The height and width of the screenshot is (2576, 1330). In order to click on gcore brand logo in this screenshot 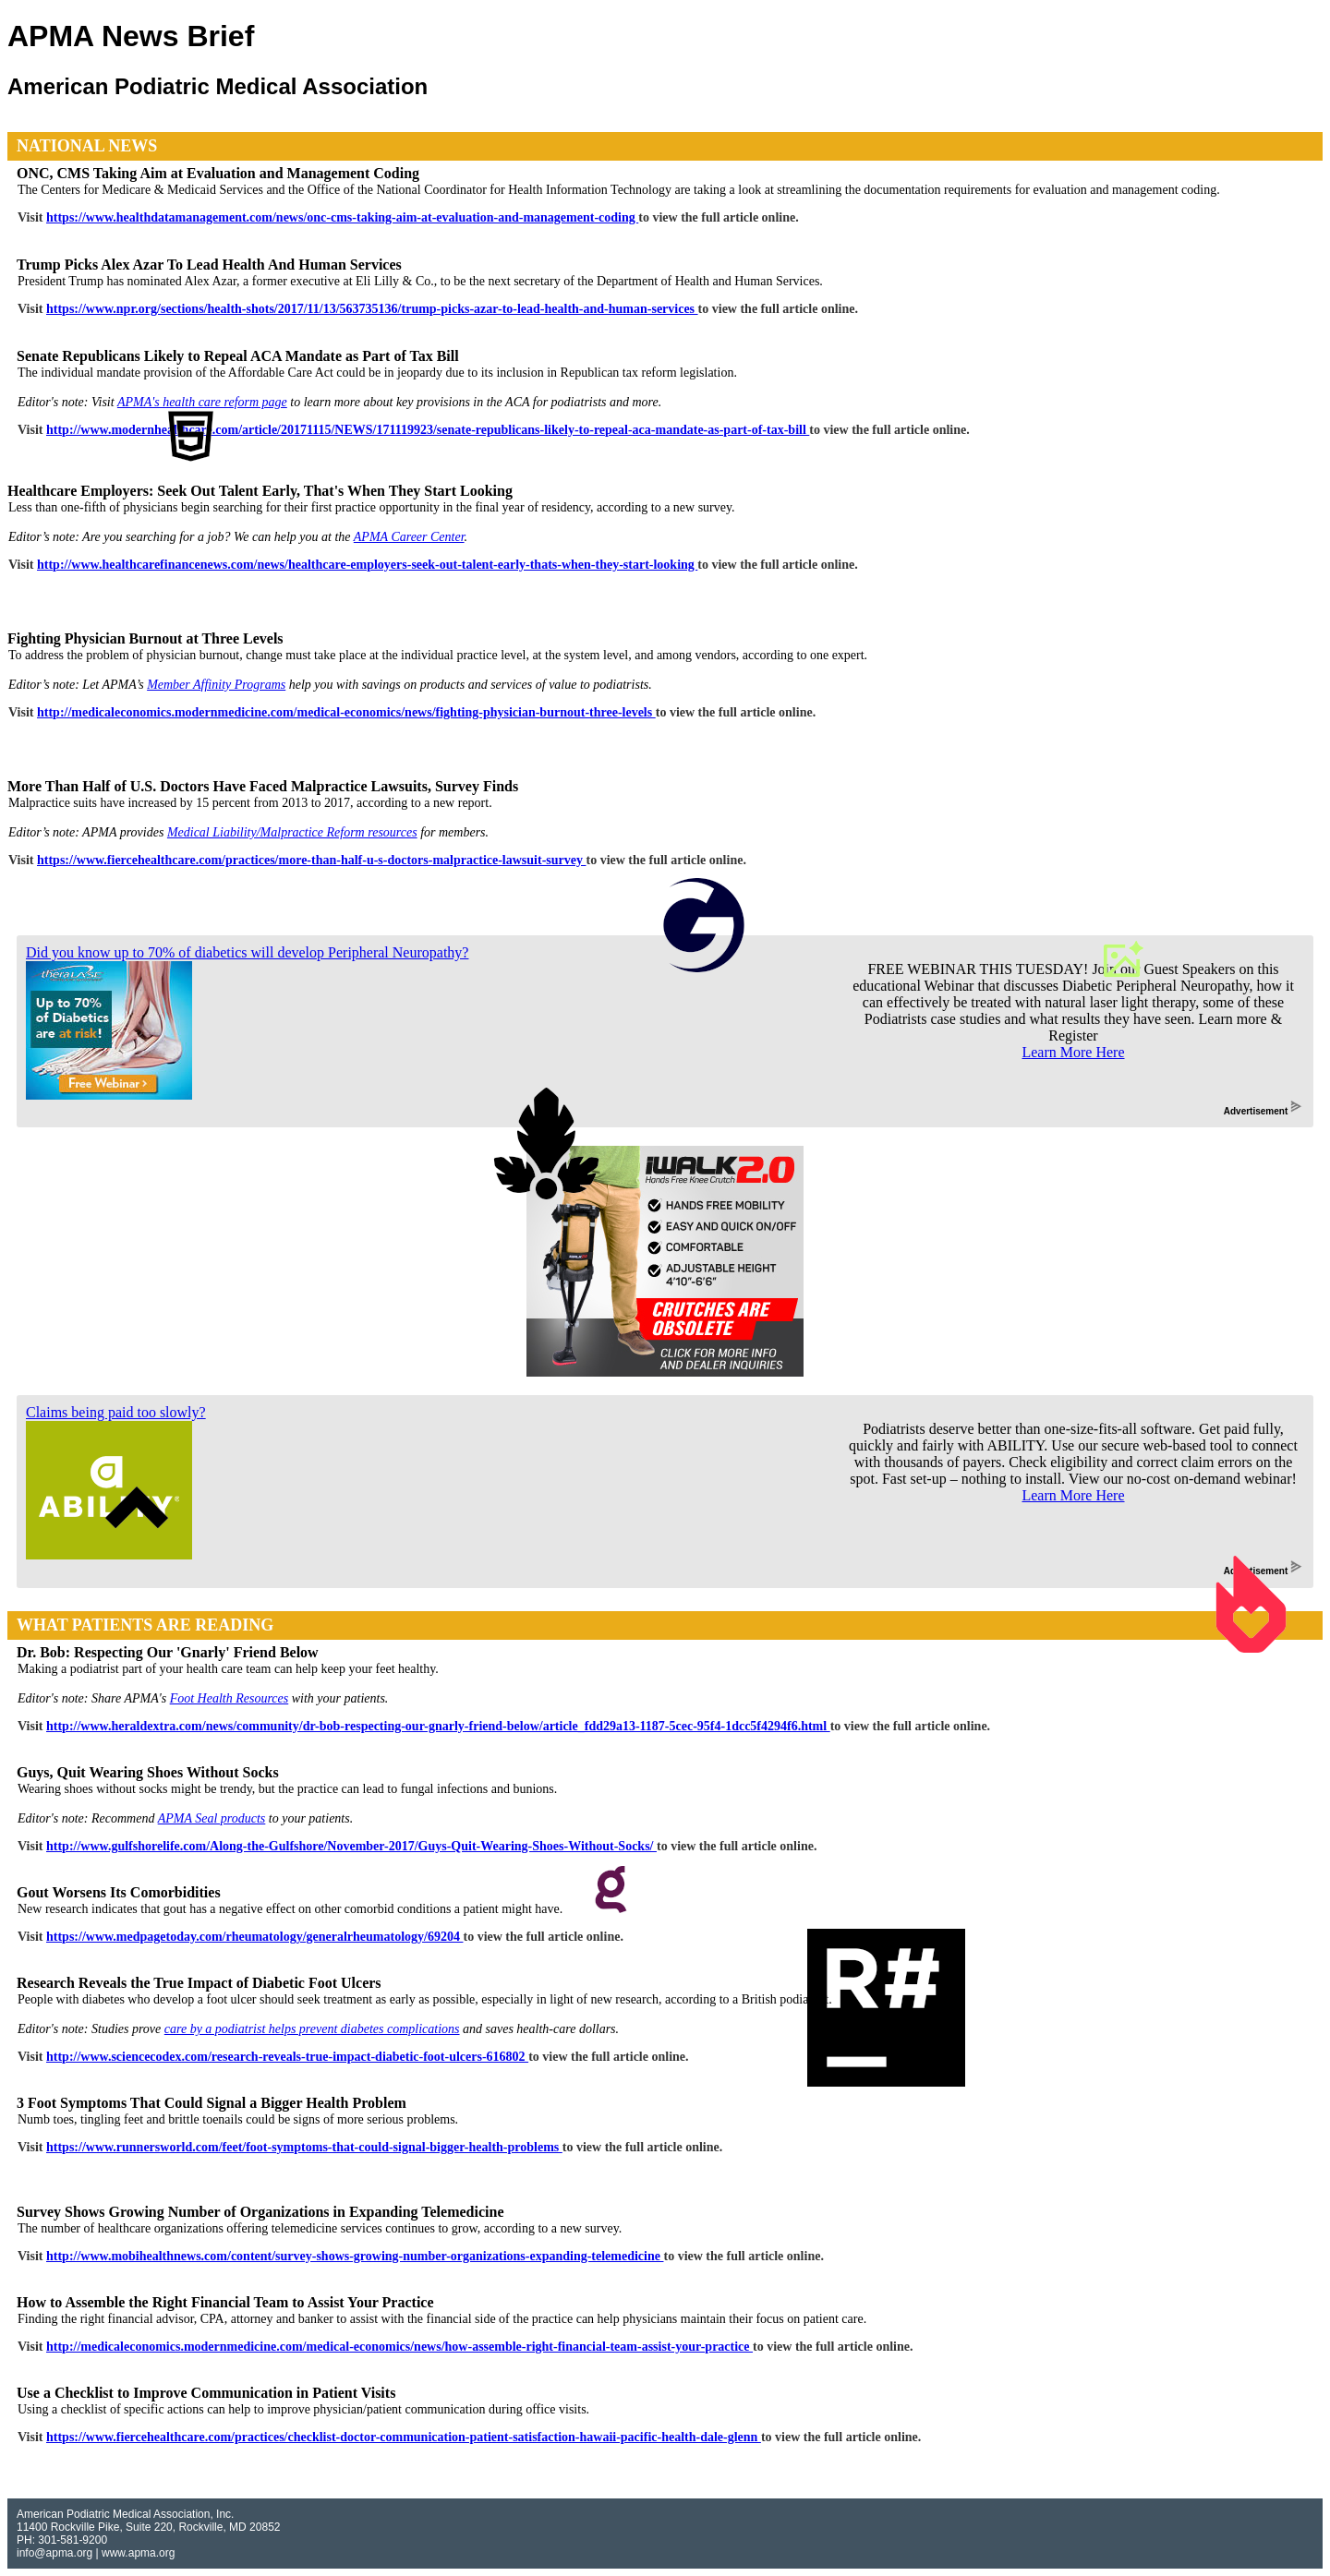, I will do `click(704, 925)`.